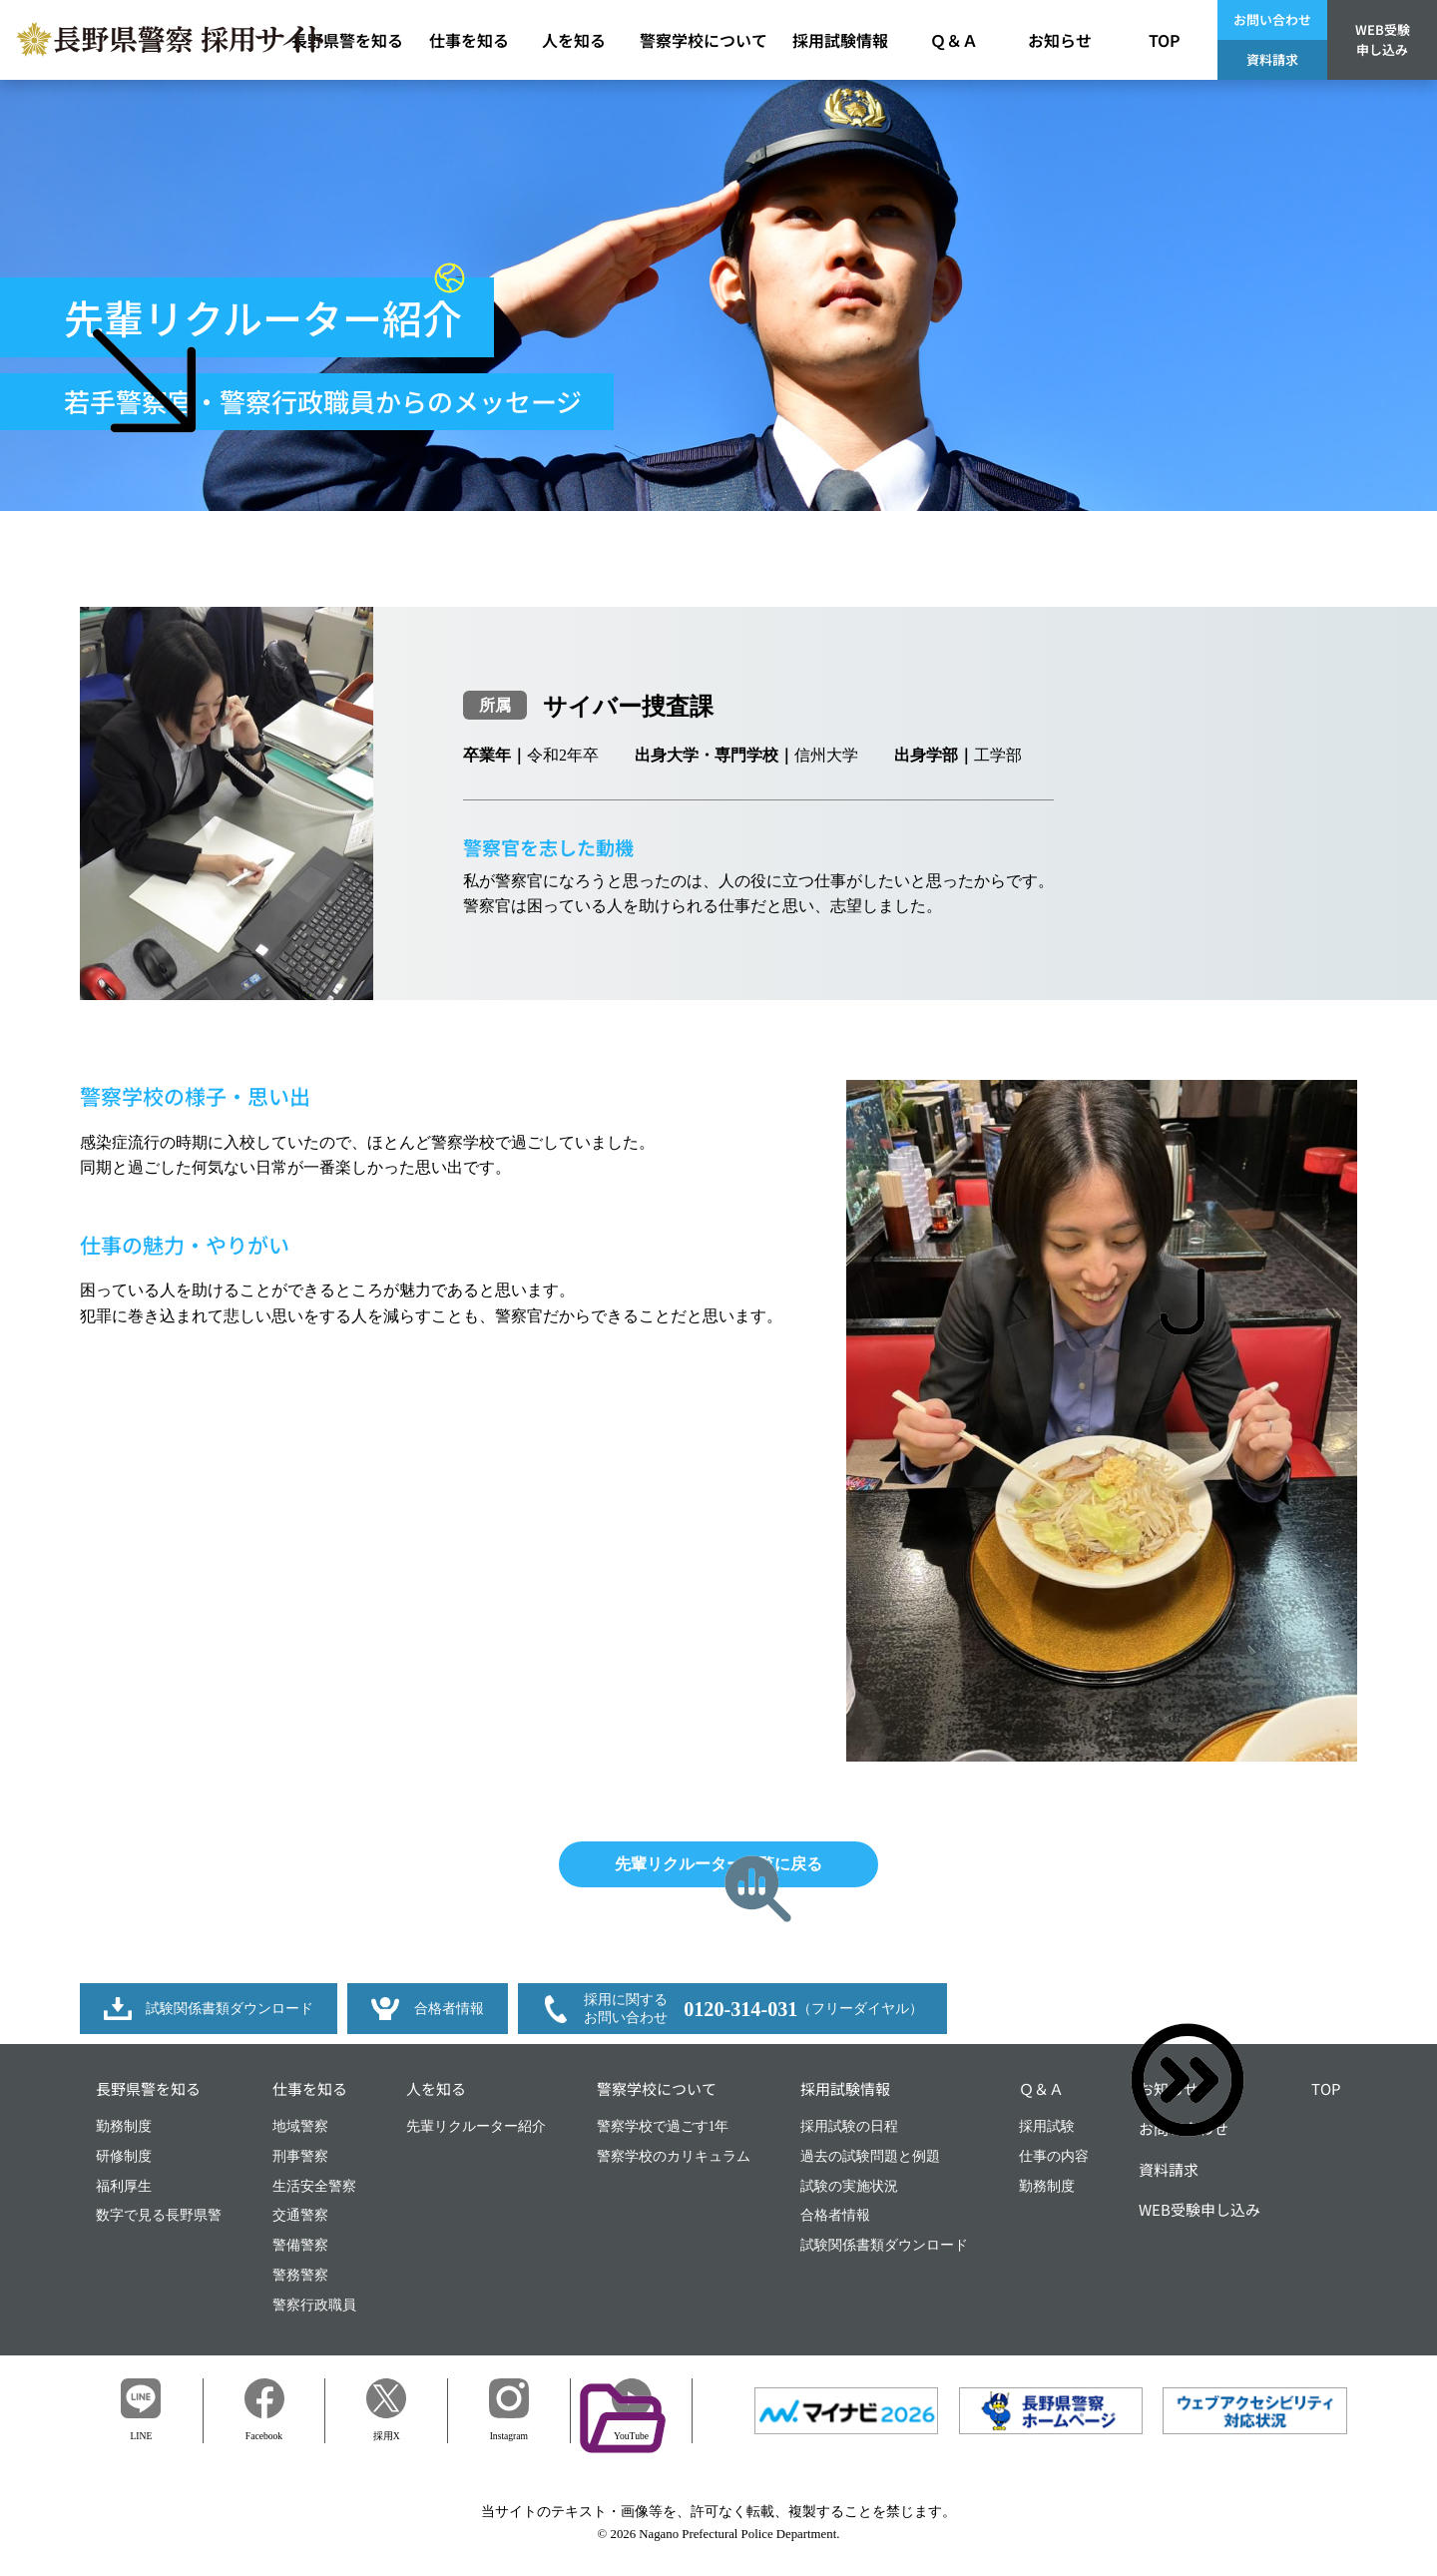 The image size is (1437, 2576). I want to click on skip forward or advance quickly, so click(1188, 2080).